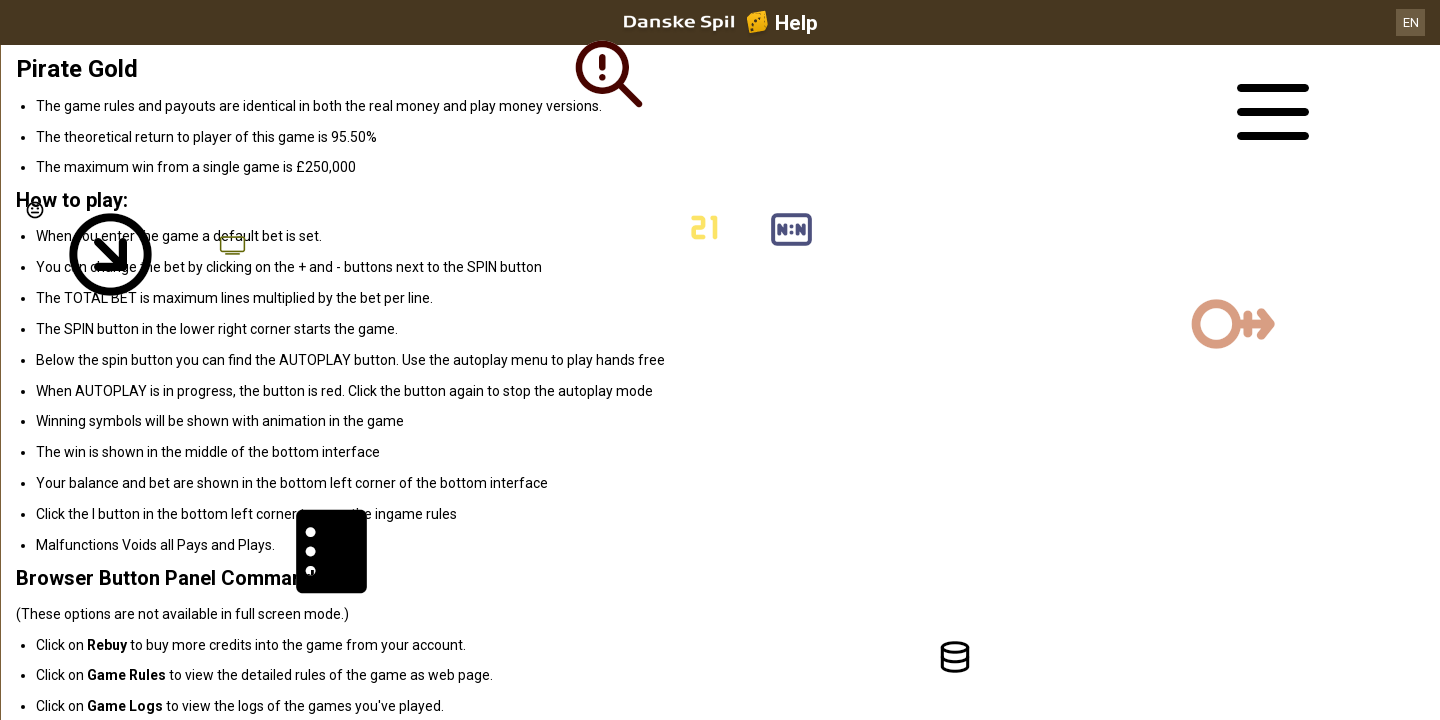 Image resolution: width=1440 pixels, height=720 pixels. Describe the element at coordinates (955, 657) in the screenshot. I see `access database or data storage` at that location.